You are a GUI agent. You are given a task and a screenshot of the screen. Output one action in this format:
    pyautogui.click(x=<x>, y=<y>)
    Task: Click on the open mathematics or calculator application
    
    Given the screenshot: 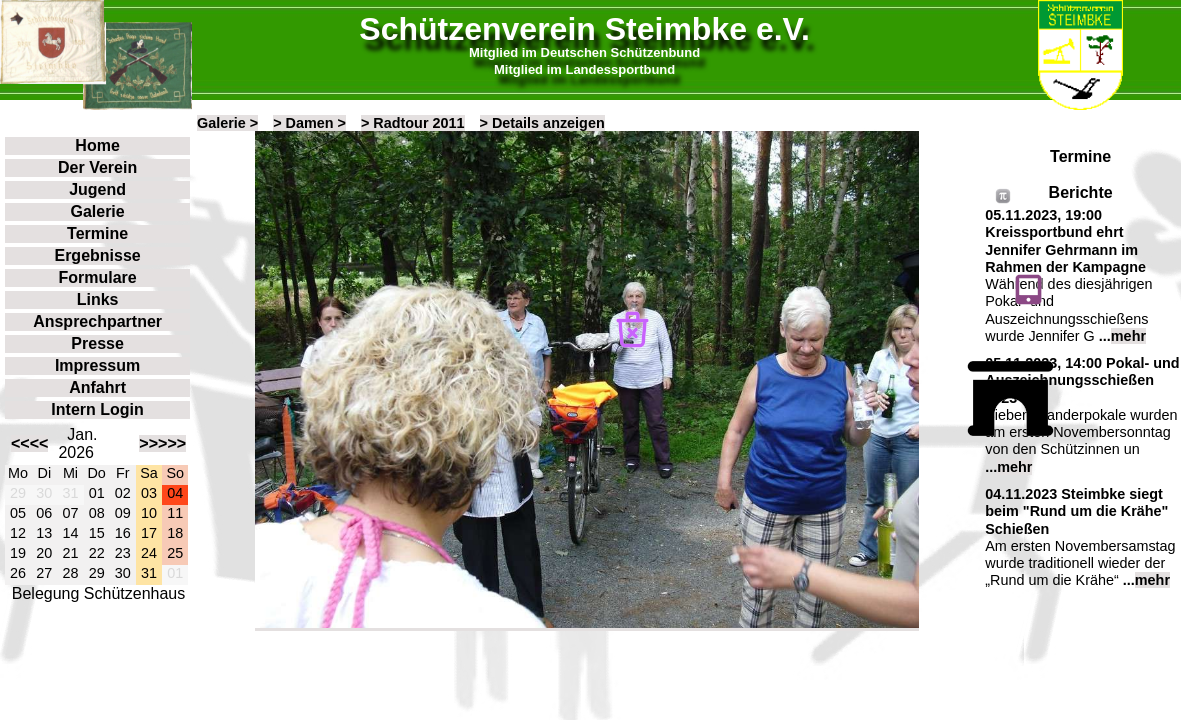 What is the action you would take?
    pyautogui.click(x=1003, y=196)
    